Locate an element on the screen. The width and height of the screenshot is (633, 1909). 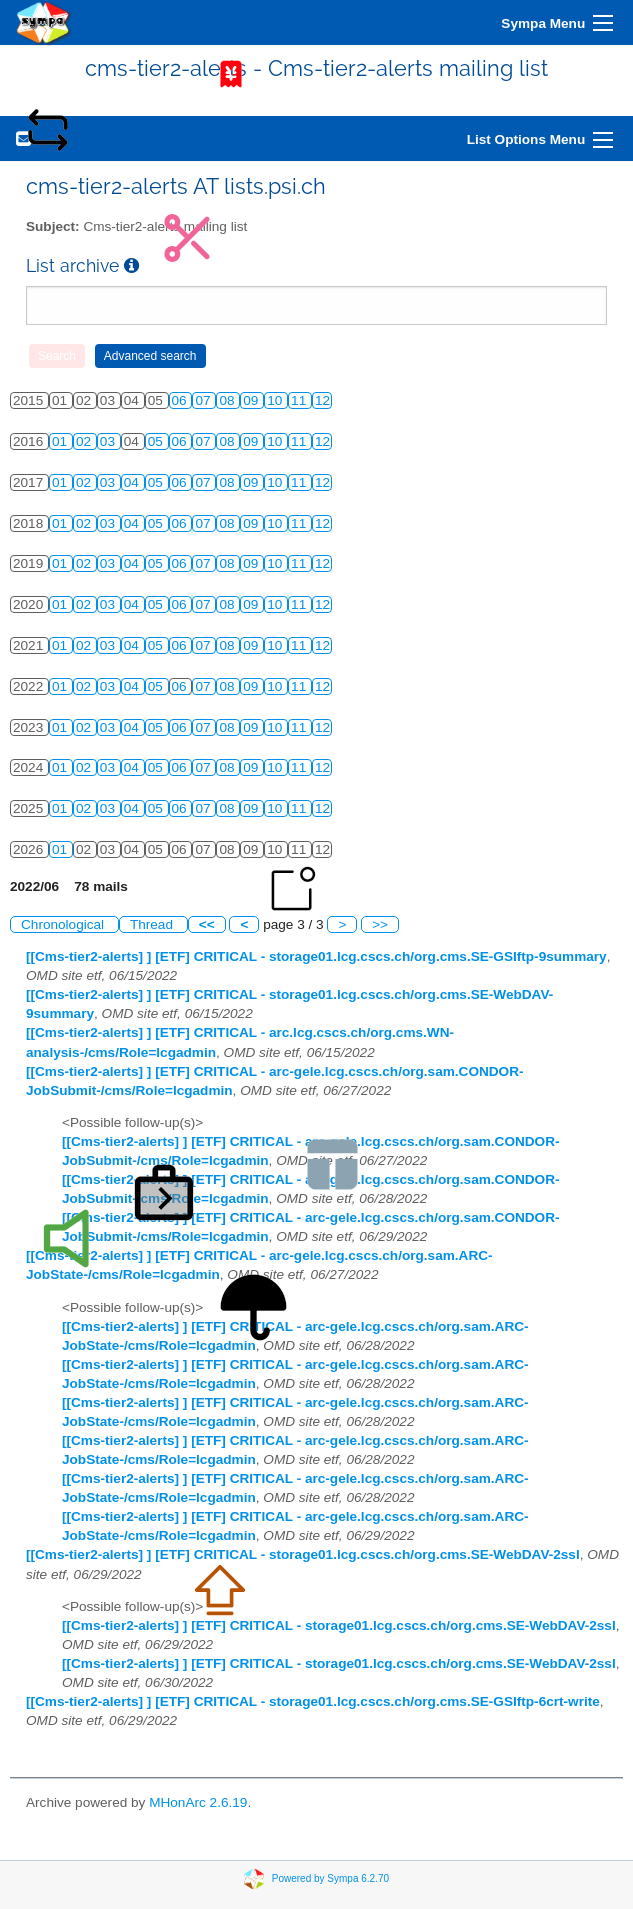
view notifications is located at coordinates (292, 889).